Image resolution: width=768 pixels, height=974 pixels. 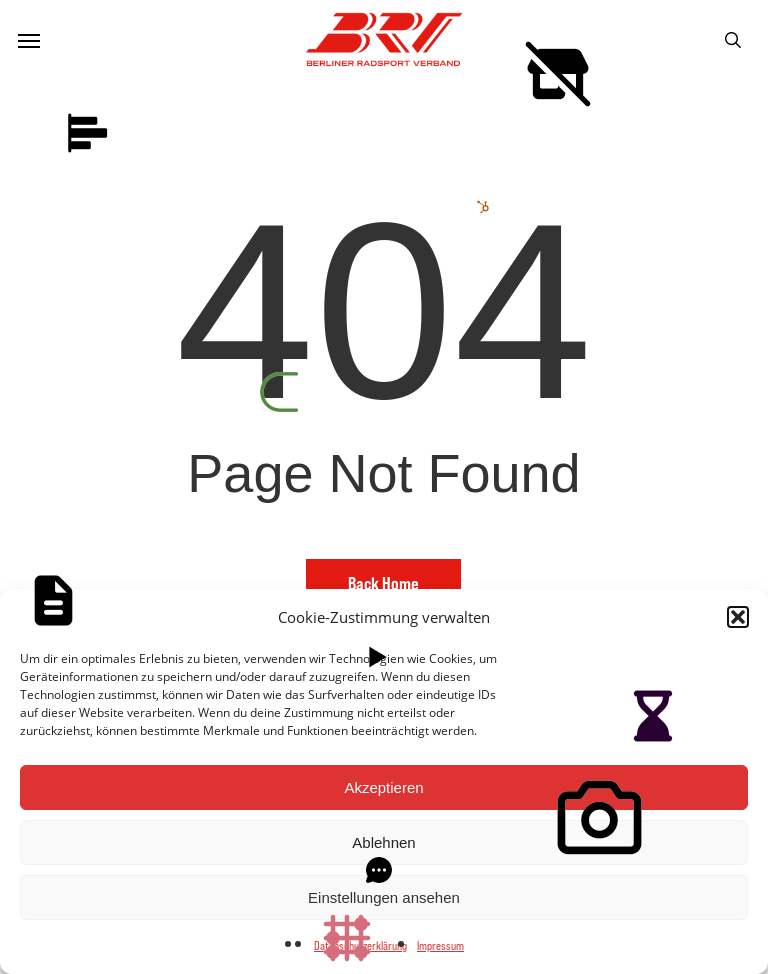 What do you see at coordinates (280, 392) in the screenshot?
I see `indicates a proper subset relationship in mathematical notation` at bounding box center [280, 392].